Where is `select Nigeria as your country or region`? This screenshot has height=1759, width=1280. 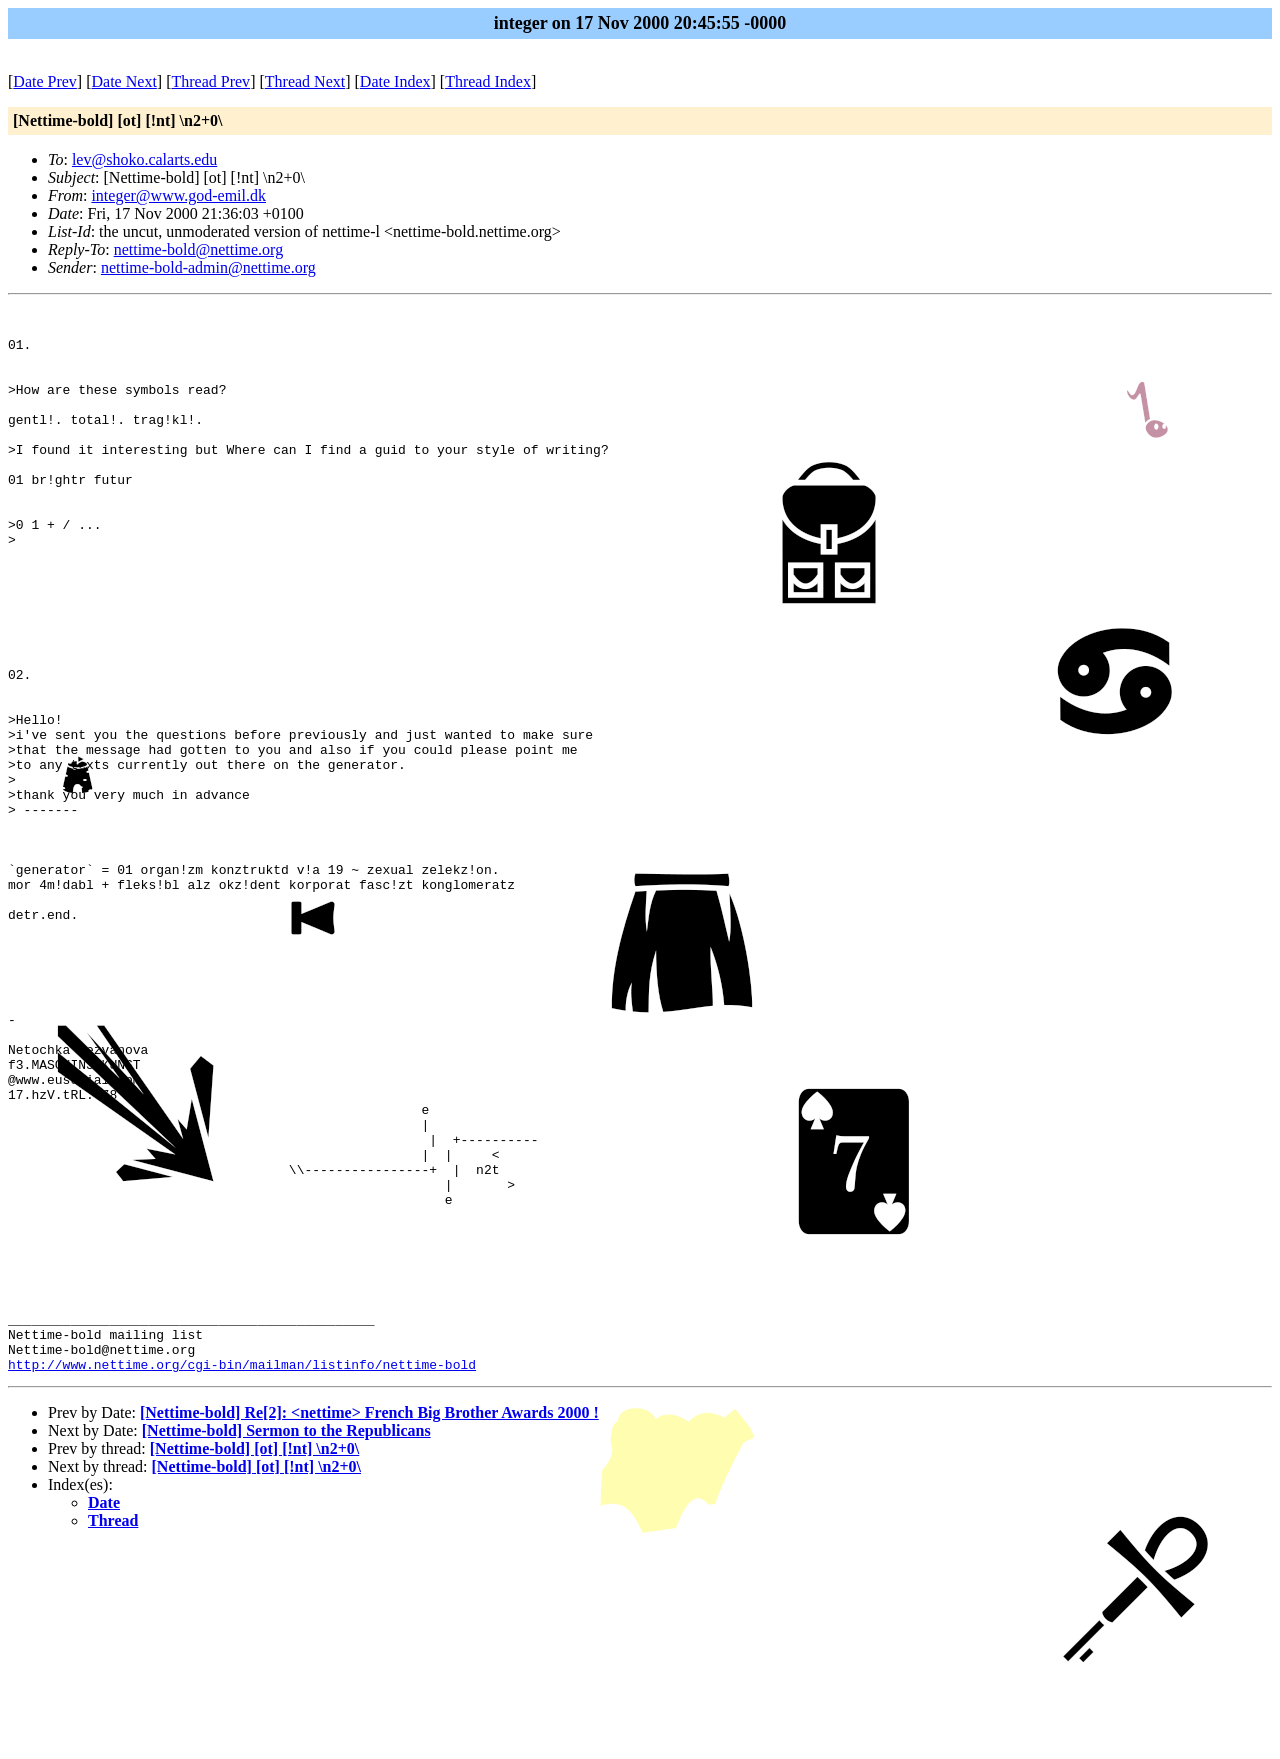
select Nigeria as your country or region is located at coordinates (677, 1470).